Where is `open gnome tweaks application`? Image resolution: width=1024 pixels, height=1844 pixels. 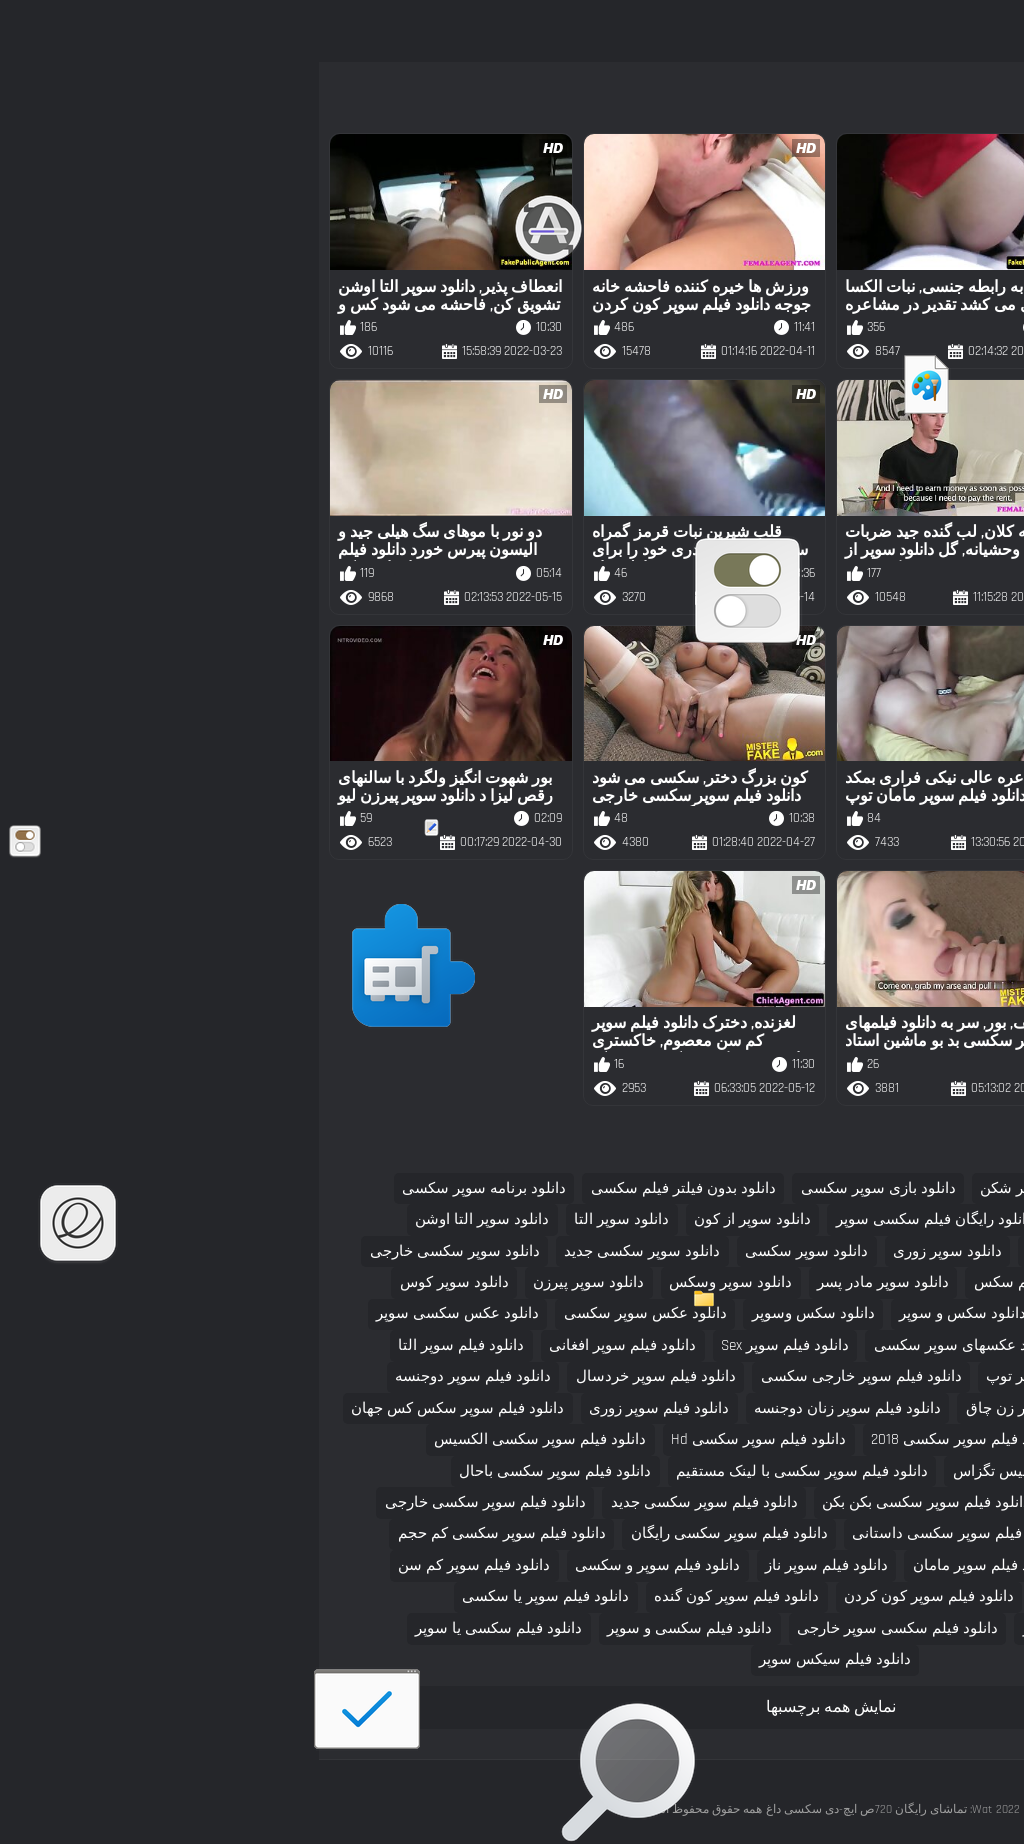 open gnome tweaks application is located at coordinates (25, 841).